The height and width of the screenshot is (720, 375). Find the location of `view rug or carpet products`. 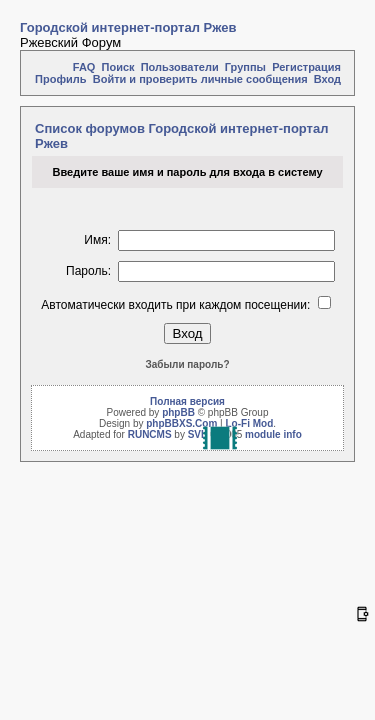

view rug or carpet products is located at coordinates (220, 438).